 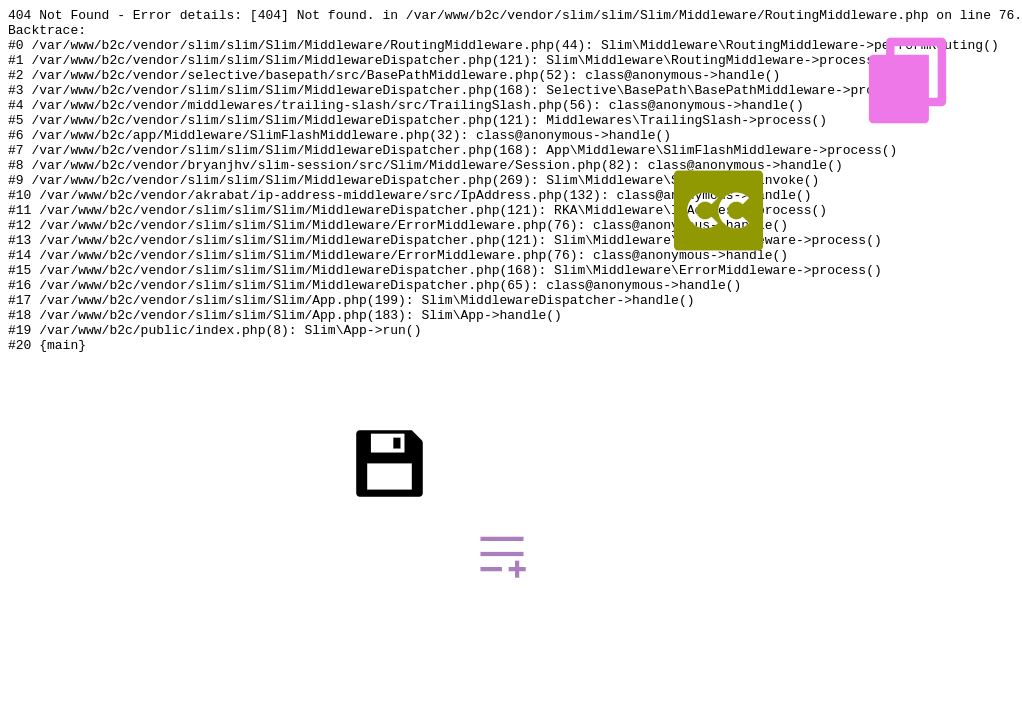 I want to click on copy file to clipboard, so click(x=907, y=80).